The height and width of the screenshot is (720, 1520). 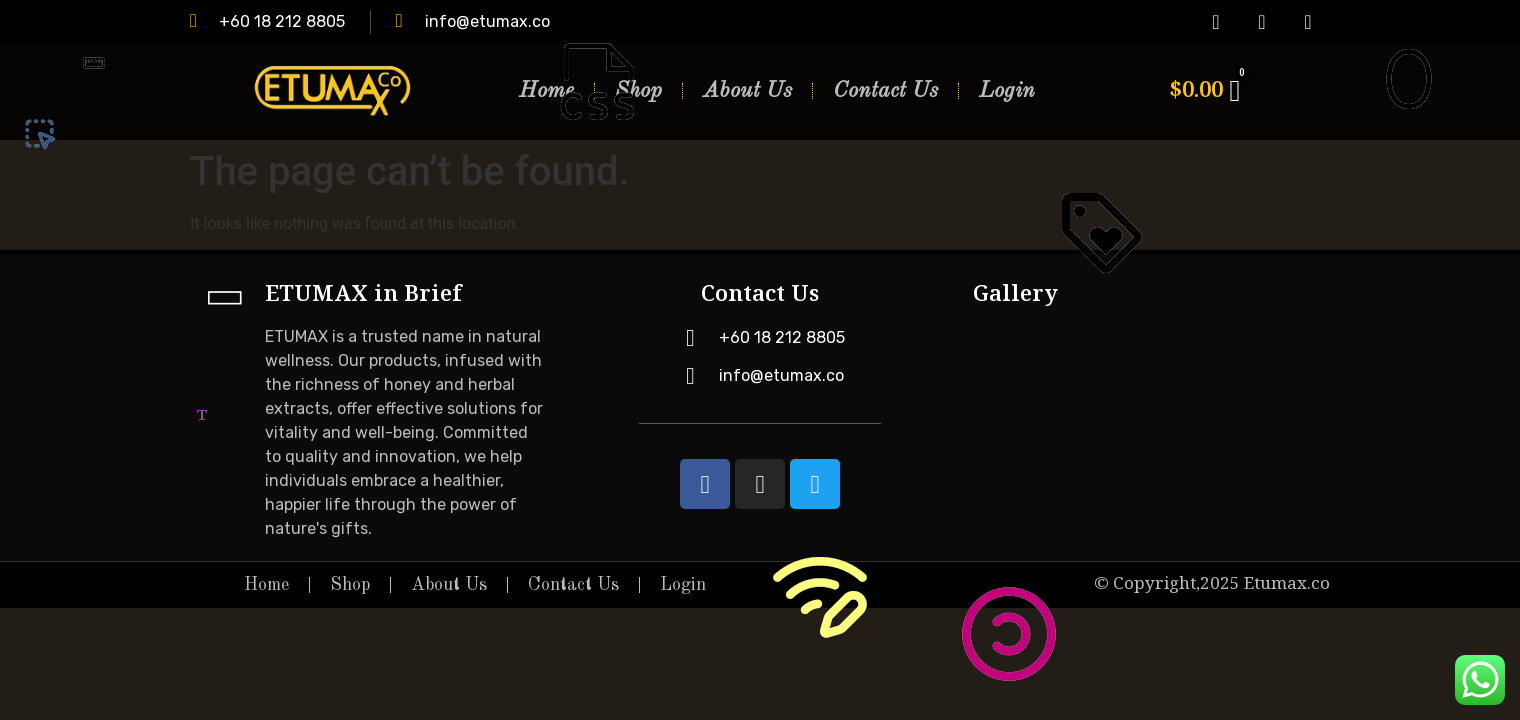 I want to click on select or draw a custom region, so click(x=39, y=133).